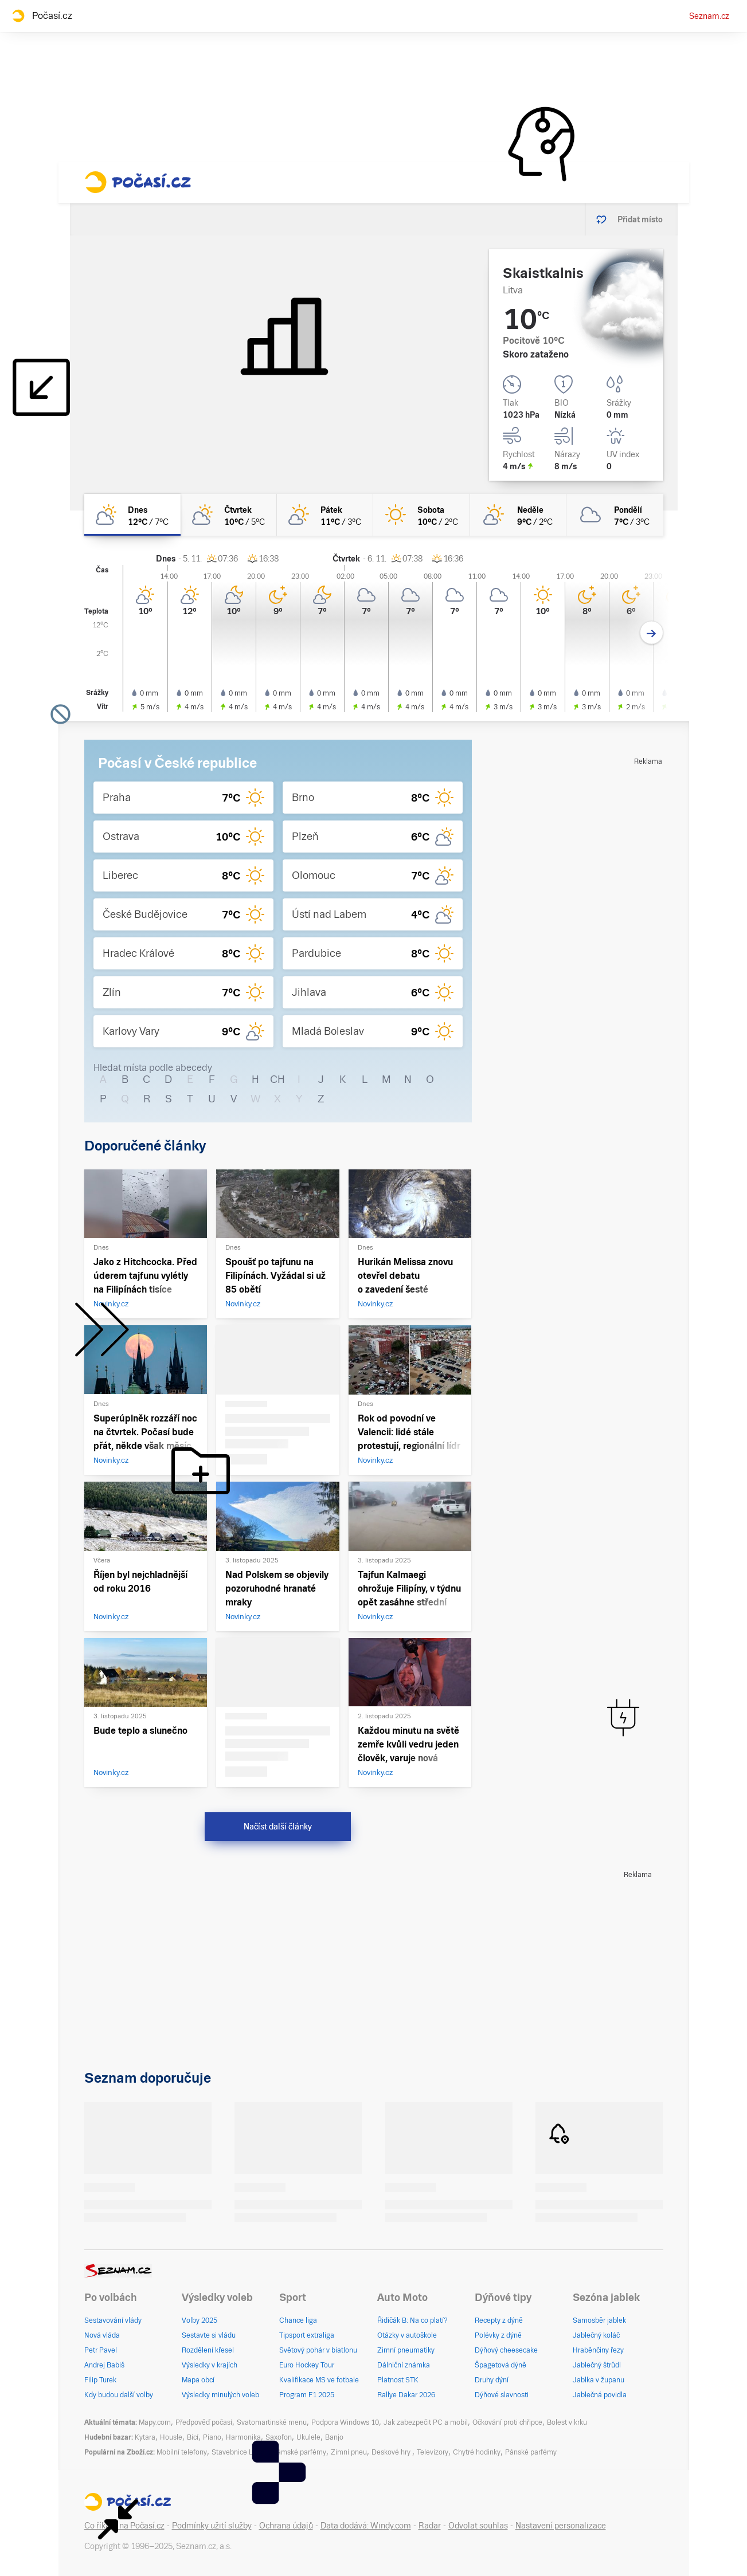  What do you see at coordinates (118, 2519) in the screenshot?
I see `exit fullscreen mode` at bounding box center [118, 2519].